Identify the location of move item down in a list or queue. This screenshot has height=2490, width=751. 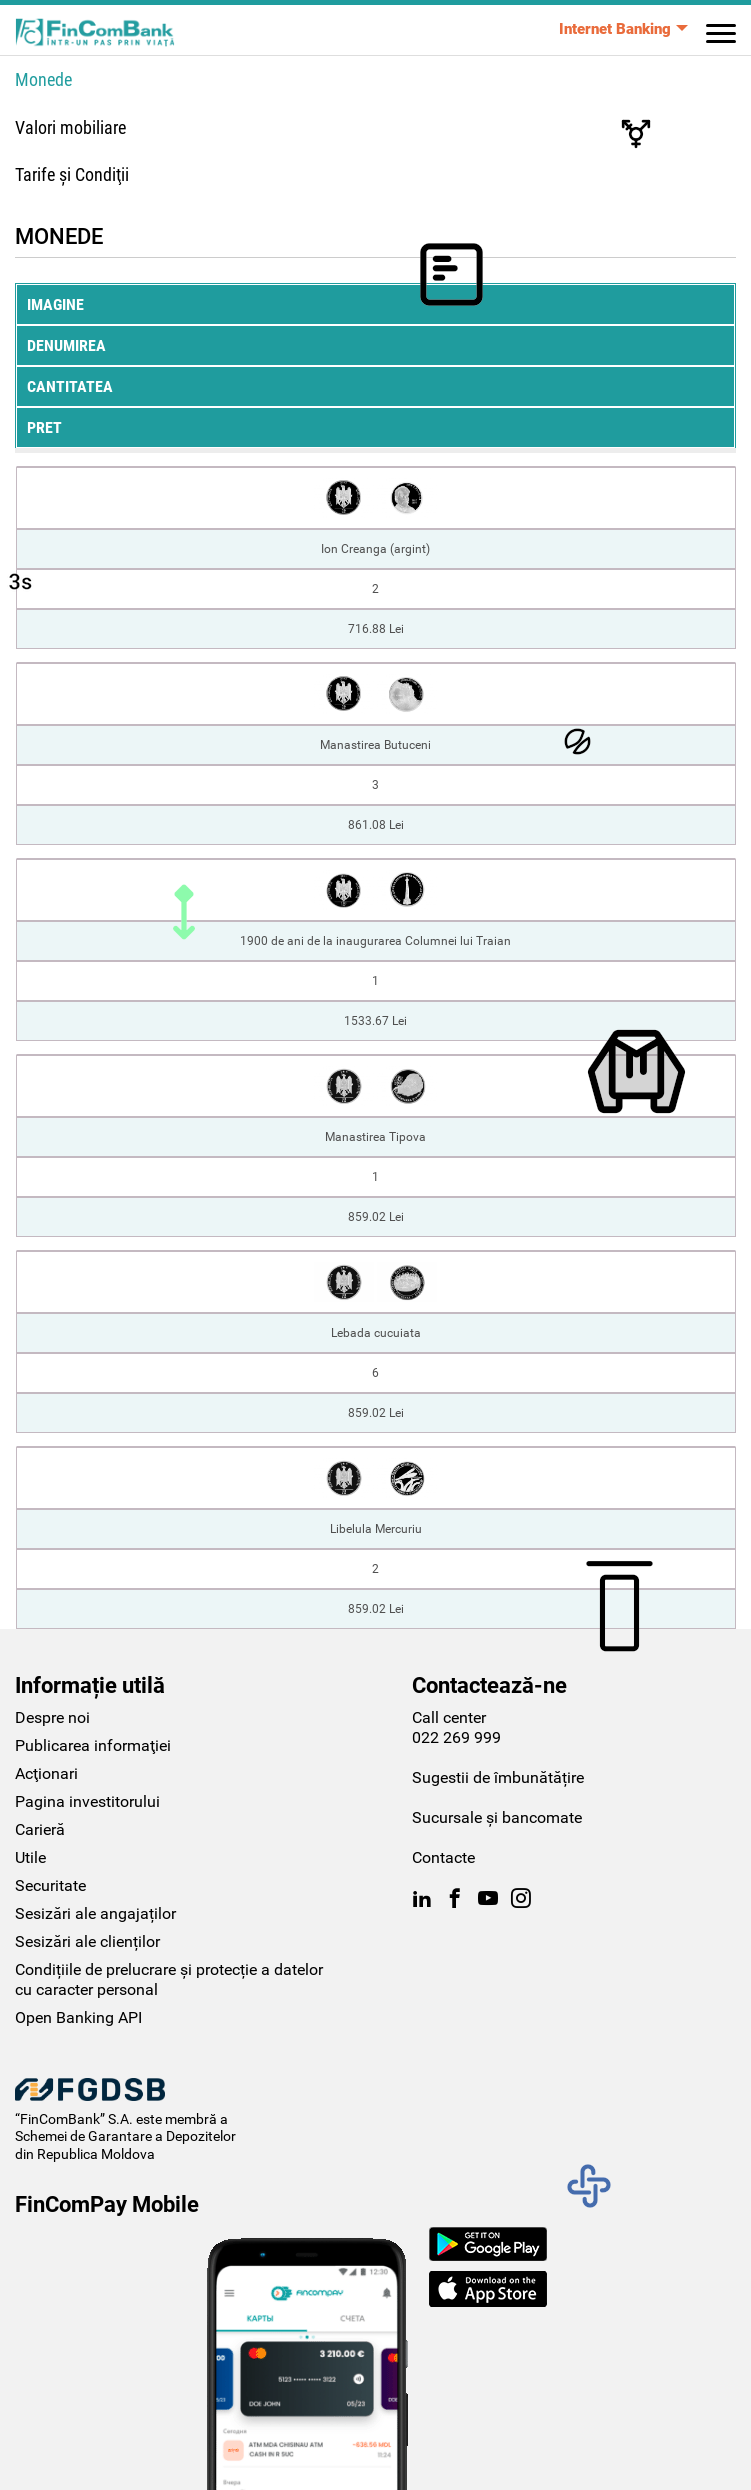
(184, 912).